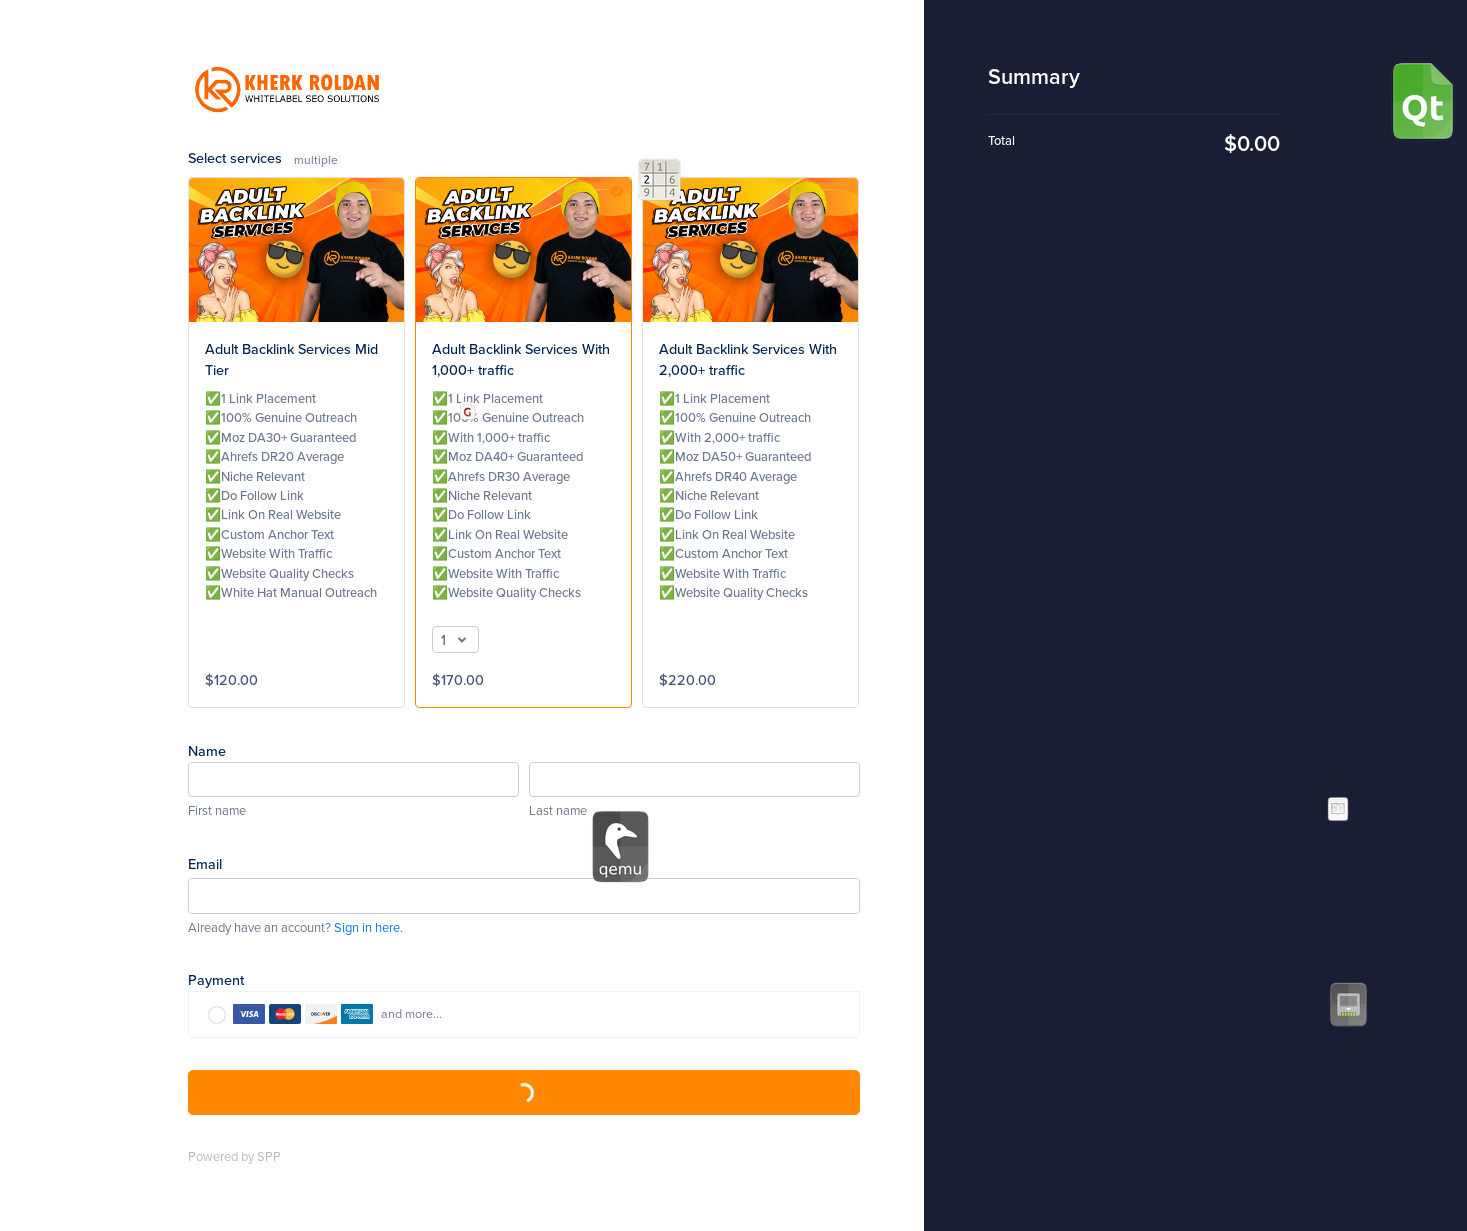 The height and width of the screenshot is (1231, 1467). What do you see at coordinates (1348, 1004) in the screenshot?
I see `sega genesis 32x rom file` at bounding box center [1348, 1004].